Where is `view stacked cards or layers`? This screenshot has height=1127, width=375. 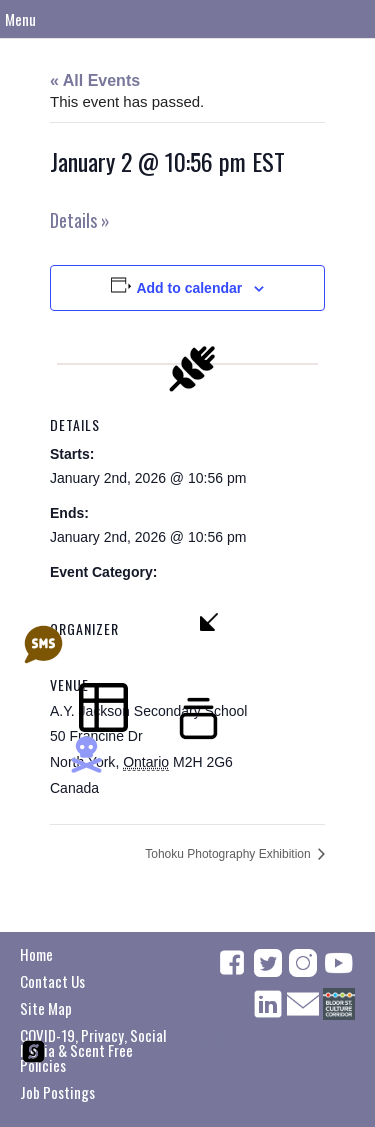 view stacked cards or layers is located at coordinates (198, 718).